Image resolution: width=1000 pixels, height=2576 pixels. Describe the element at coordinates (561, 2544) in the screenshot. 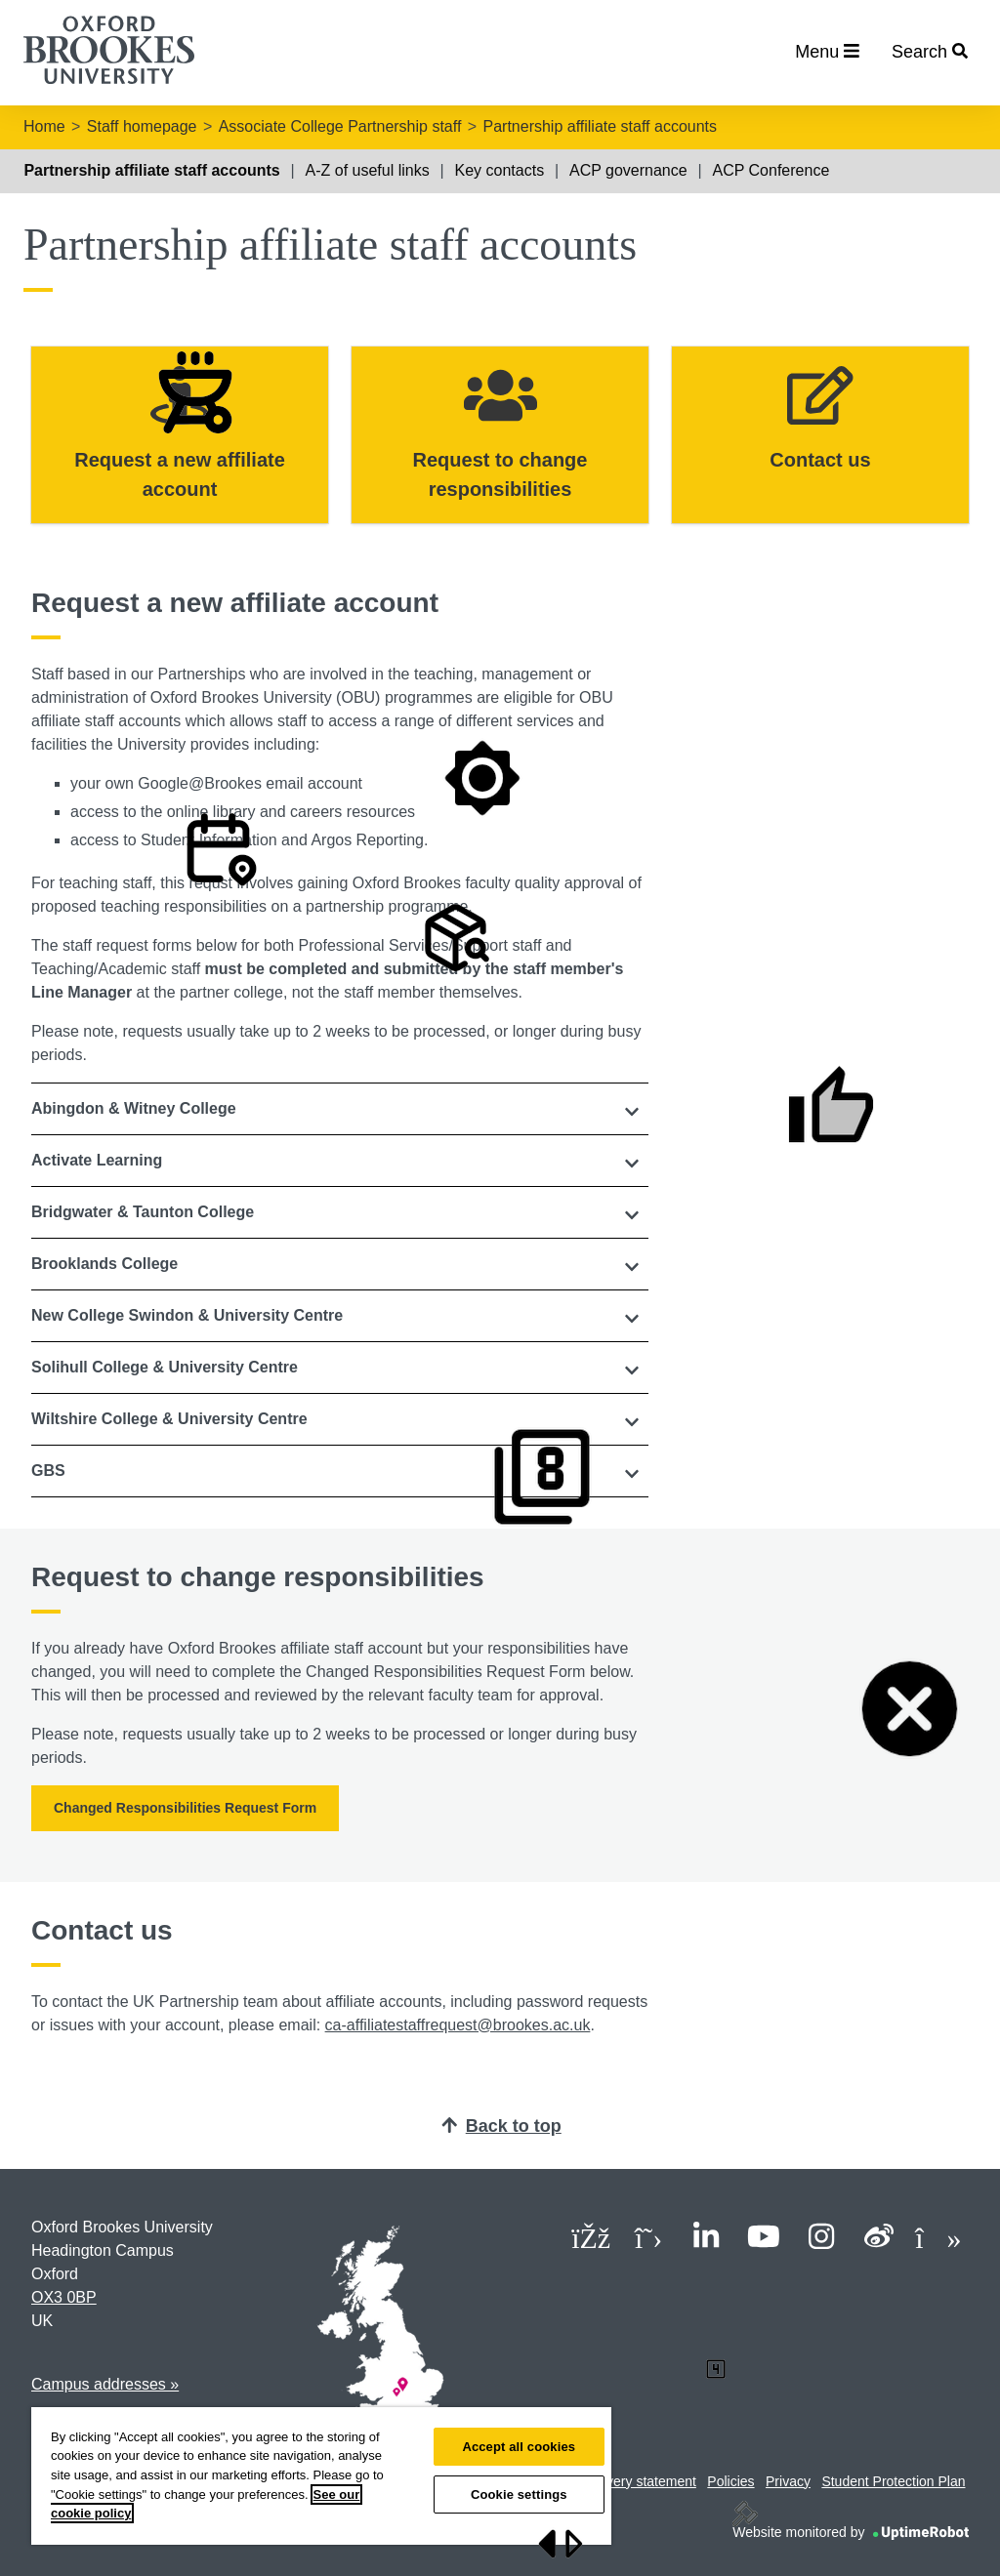

I see `switch to the right panel or view` at that location.